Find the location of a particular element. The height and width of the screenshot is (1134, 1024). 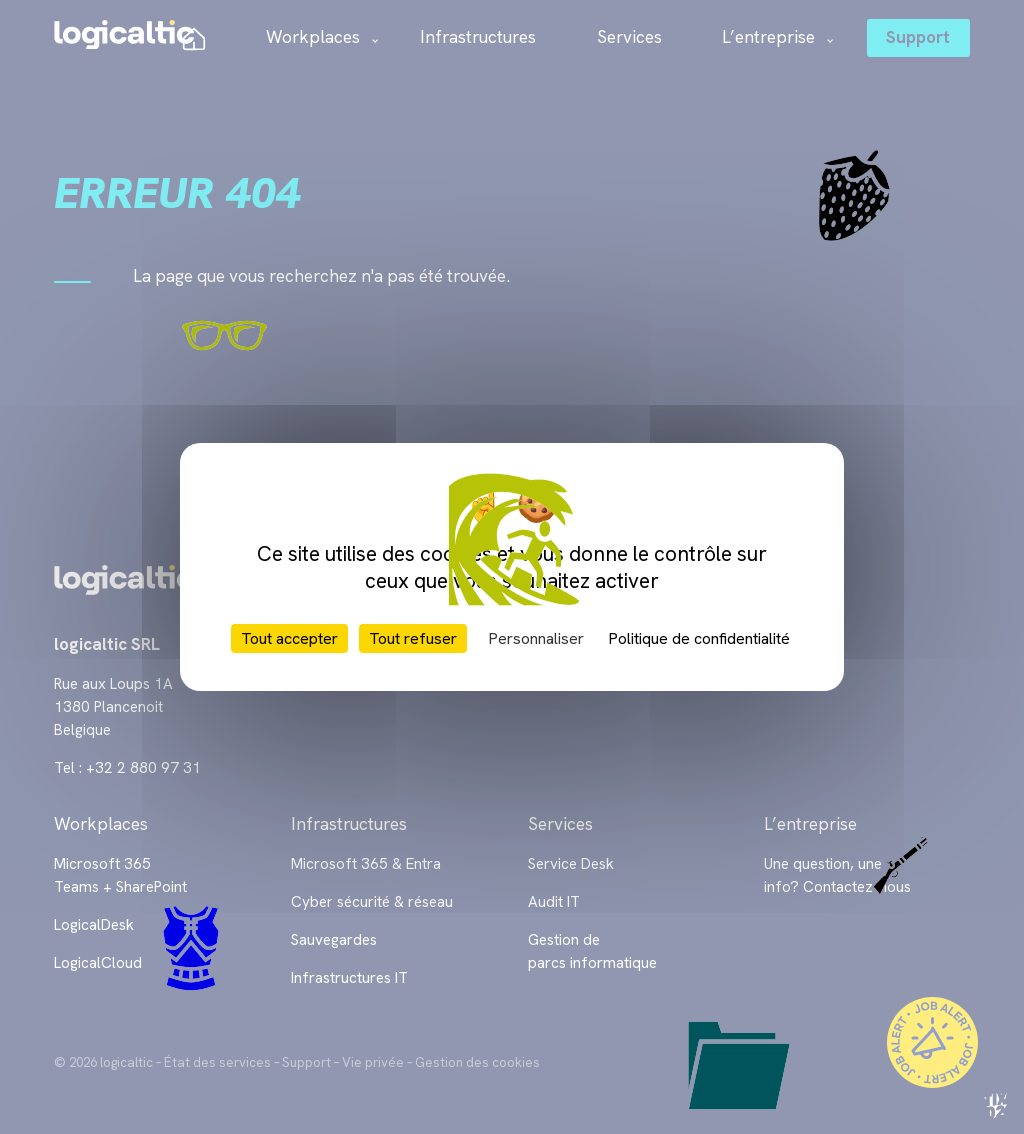

equip leather armor to your character is located at coordinates (191, 947).